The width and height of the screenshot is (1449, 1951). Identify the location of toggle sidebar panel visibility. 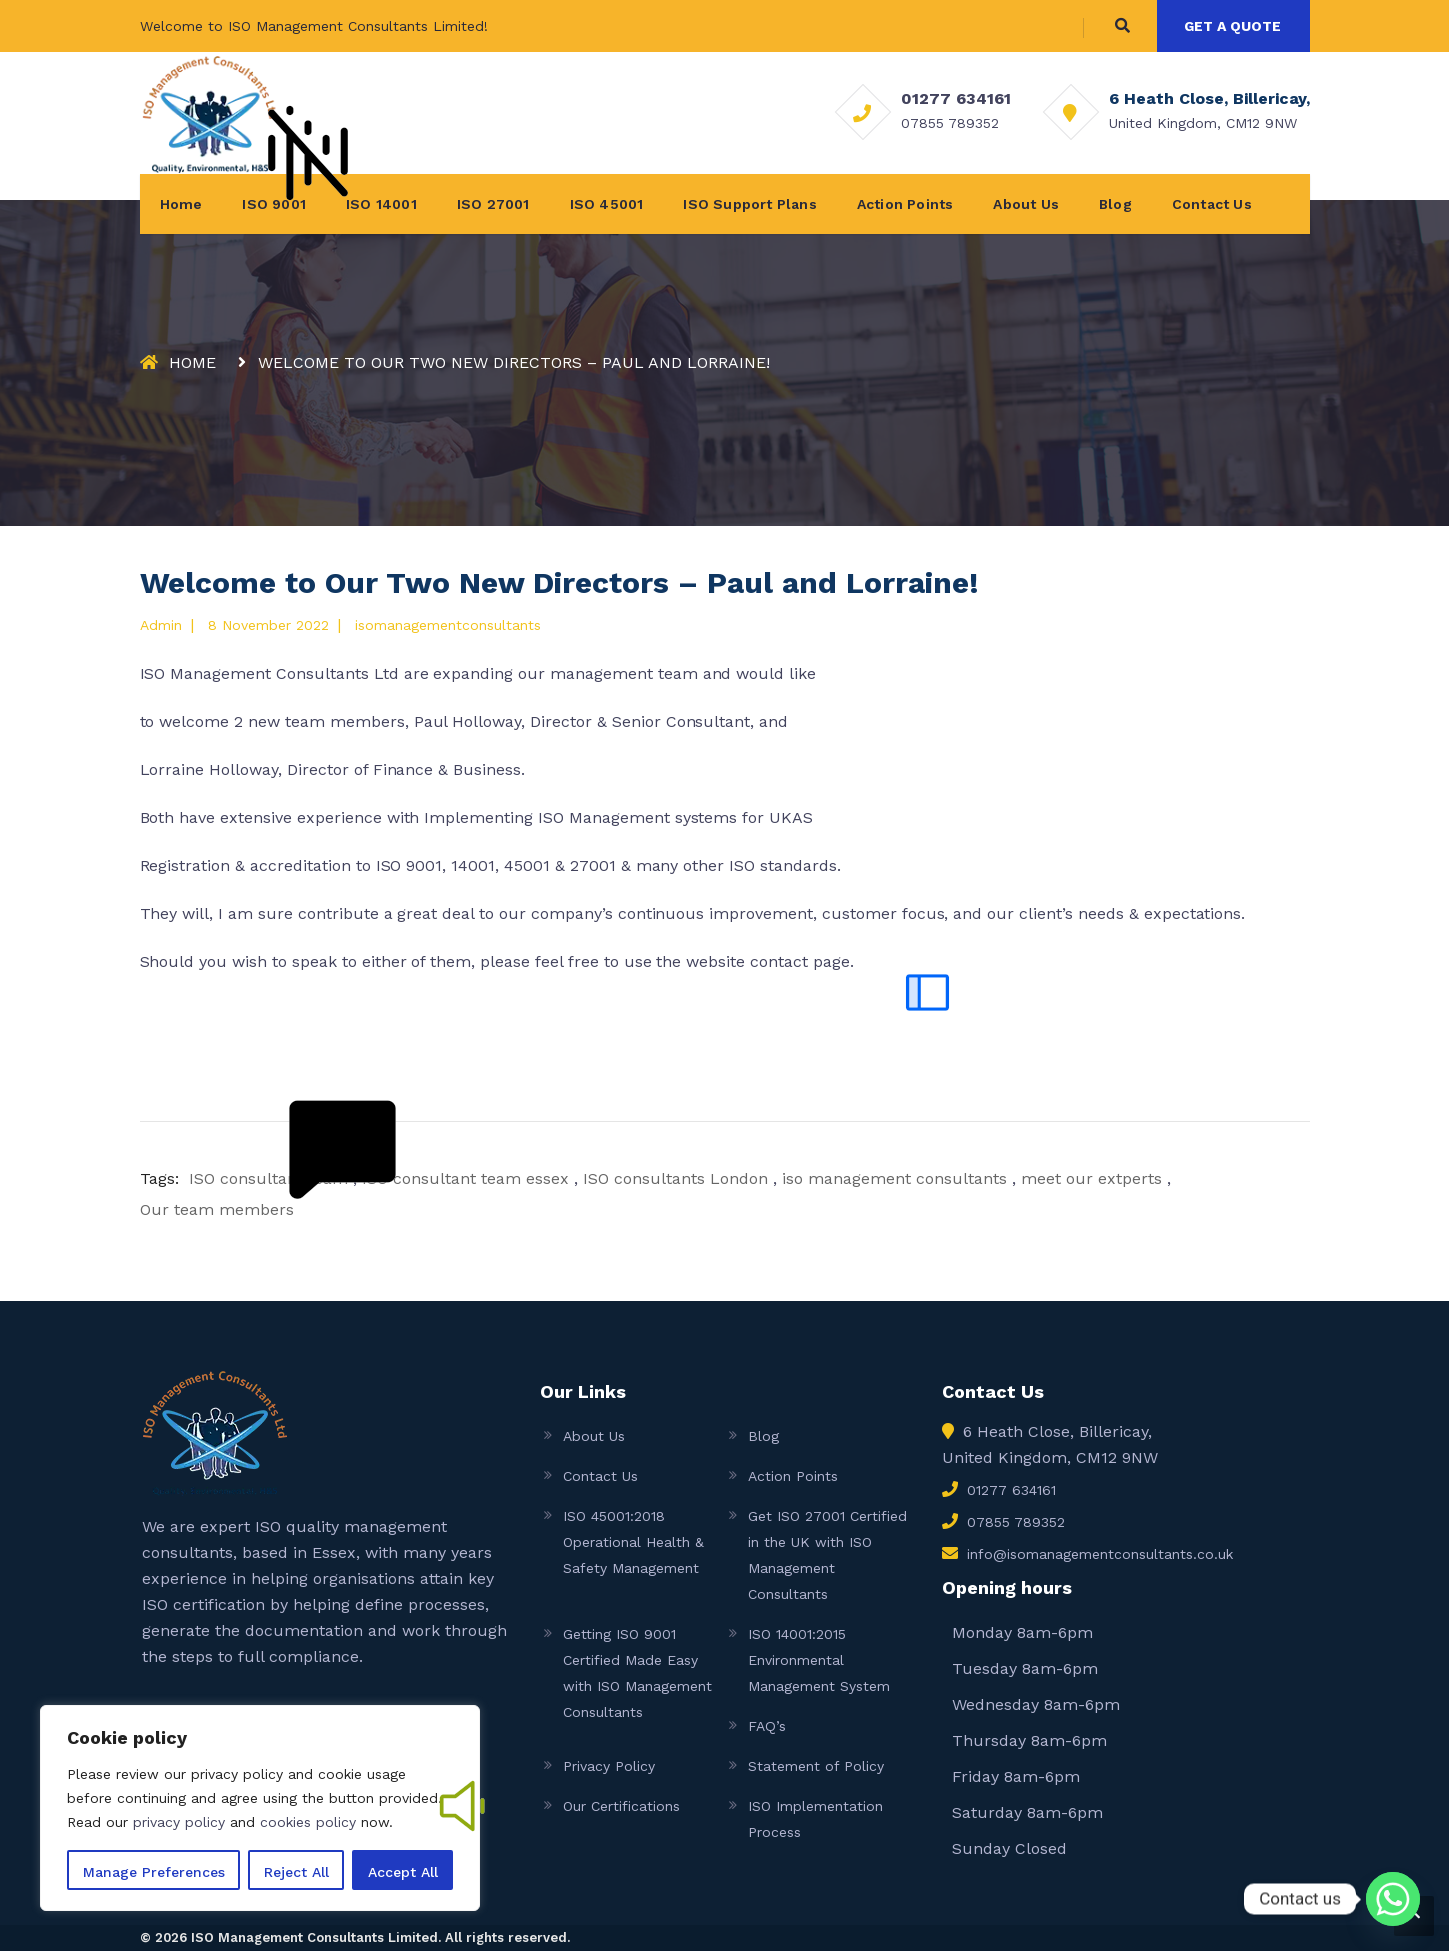
(927, 992).